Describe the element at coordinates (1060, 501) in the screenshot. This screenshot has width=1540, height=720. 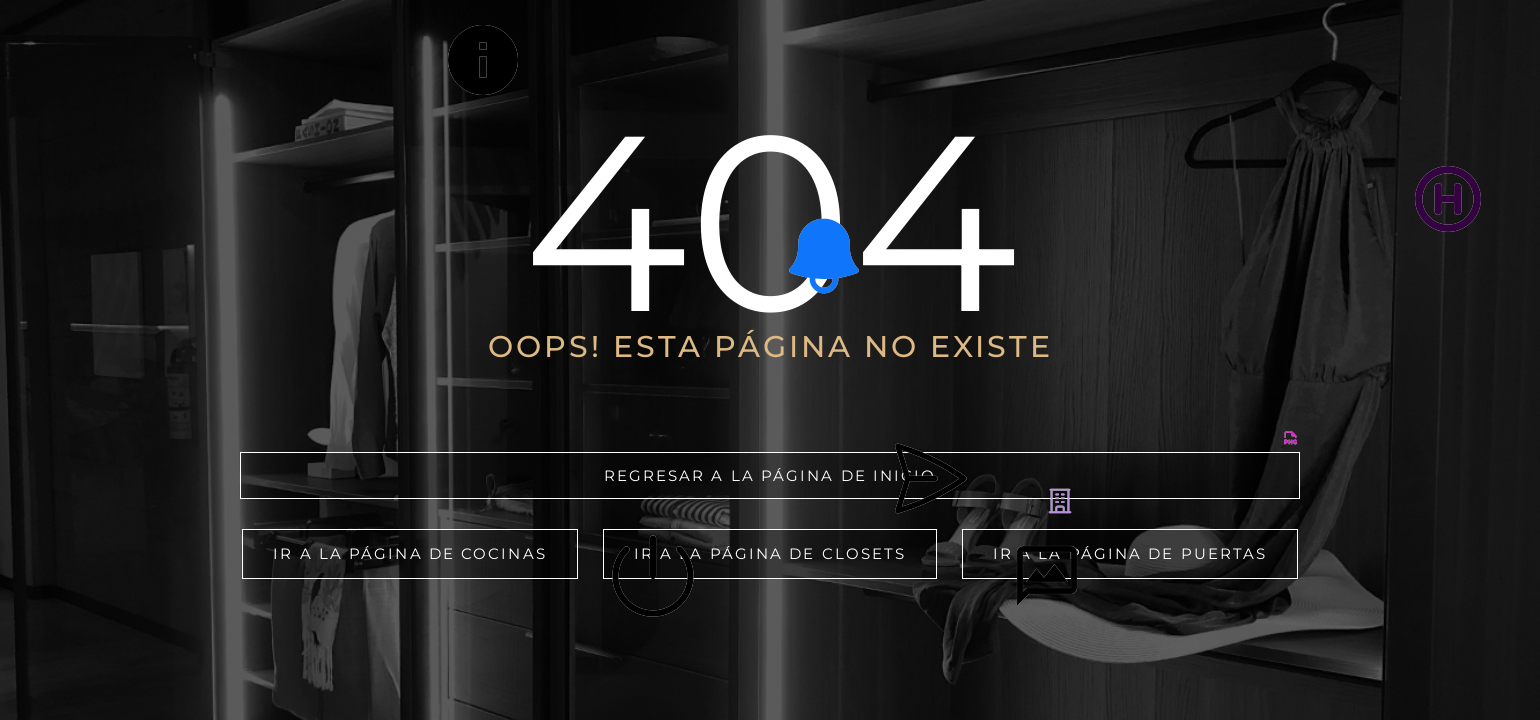
I see `view office or workplace information` at that location.